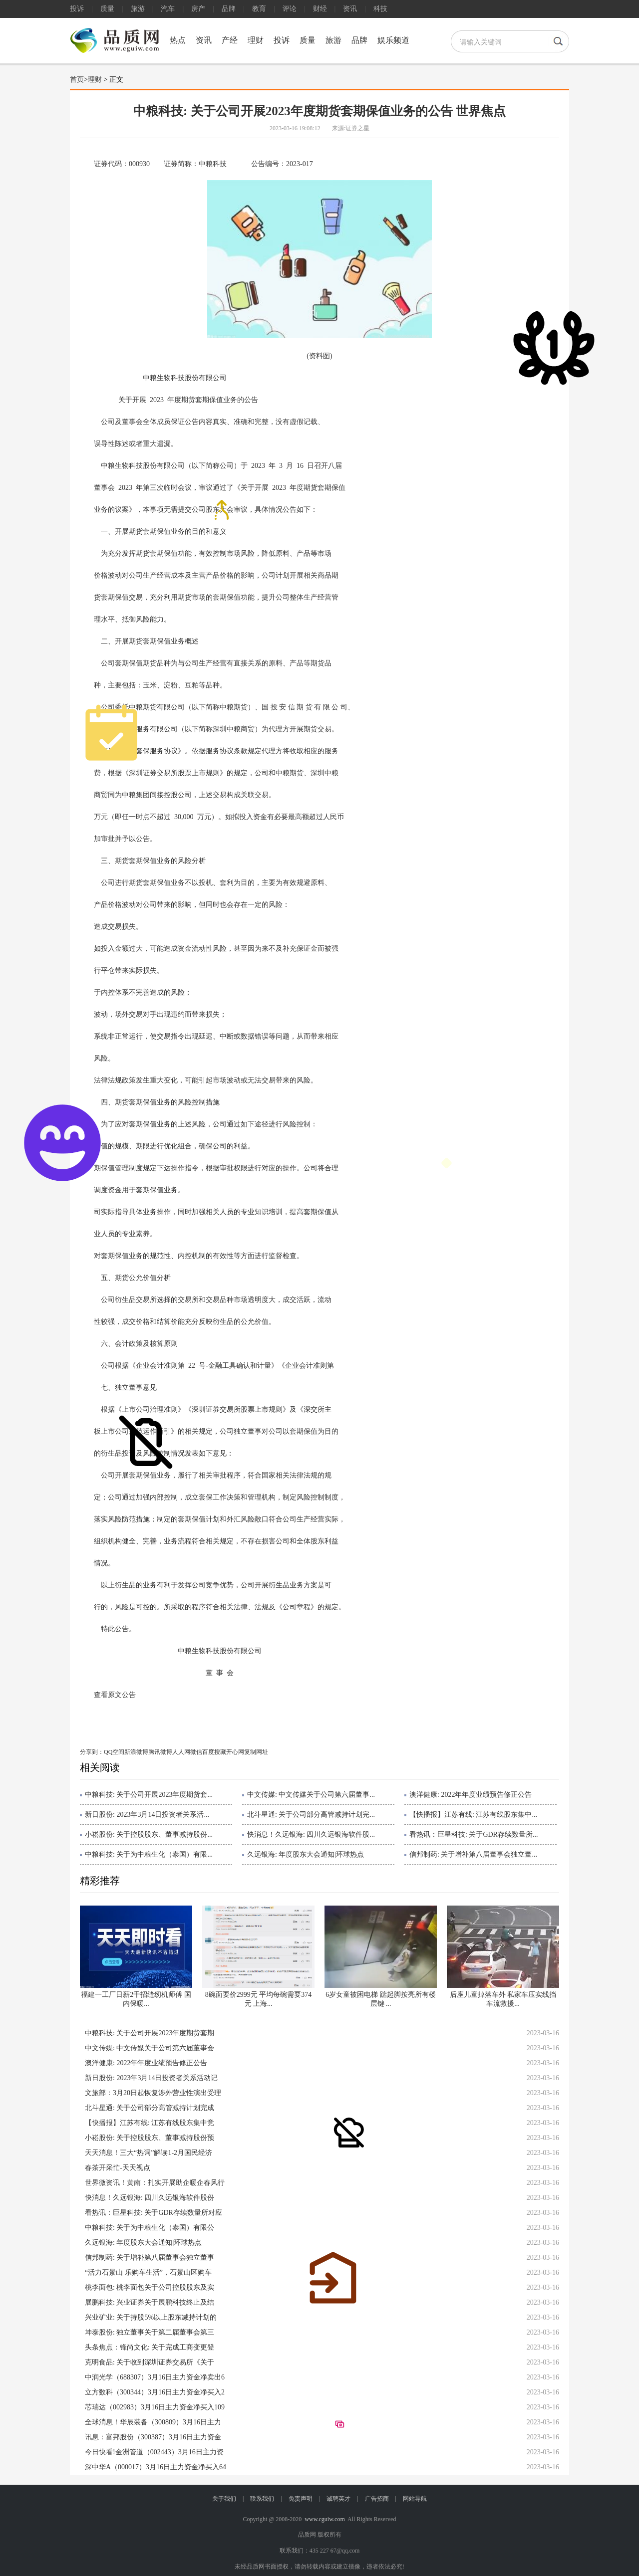 This screenshot has width=639, height=2576. Describe the element at coordinates (146, 1442) in the screenshot. I see `battery unavailable or disabled` at that location.